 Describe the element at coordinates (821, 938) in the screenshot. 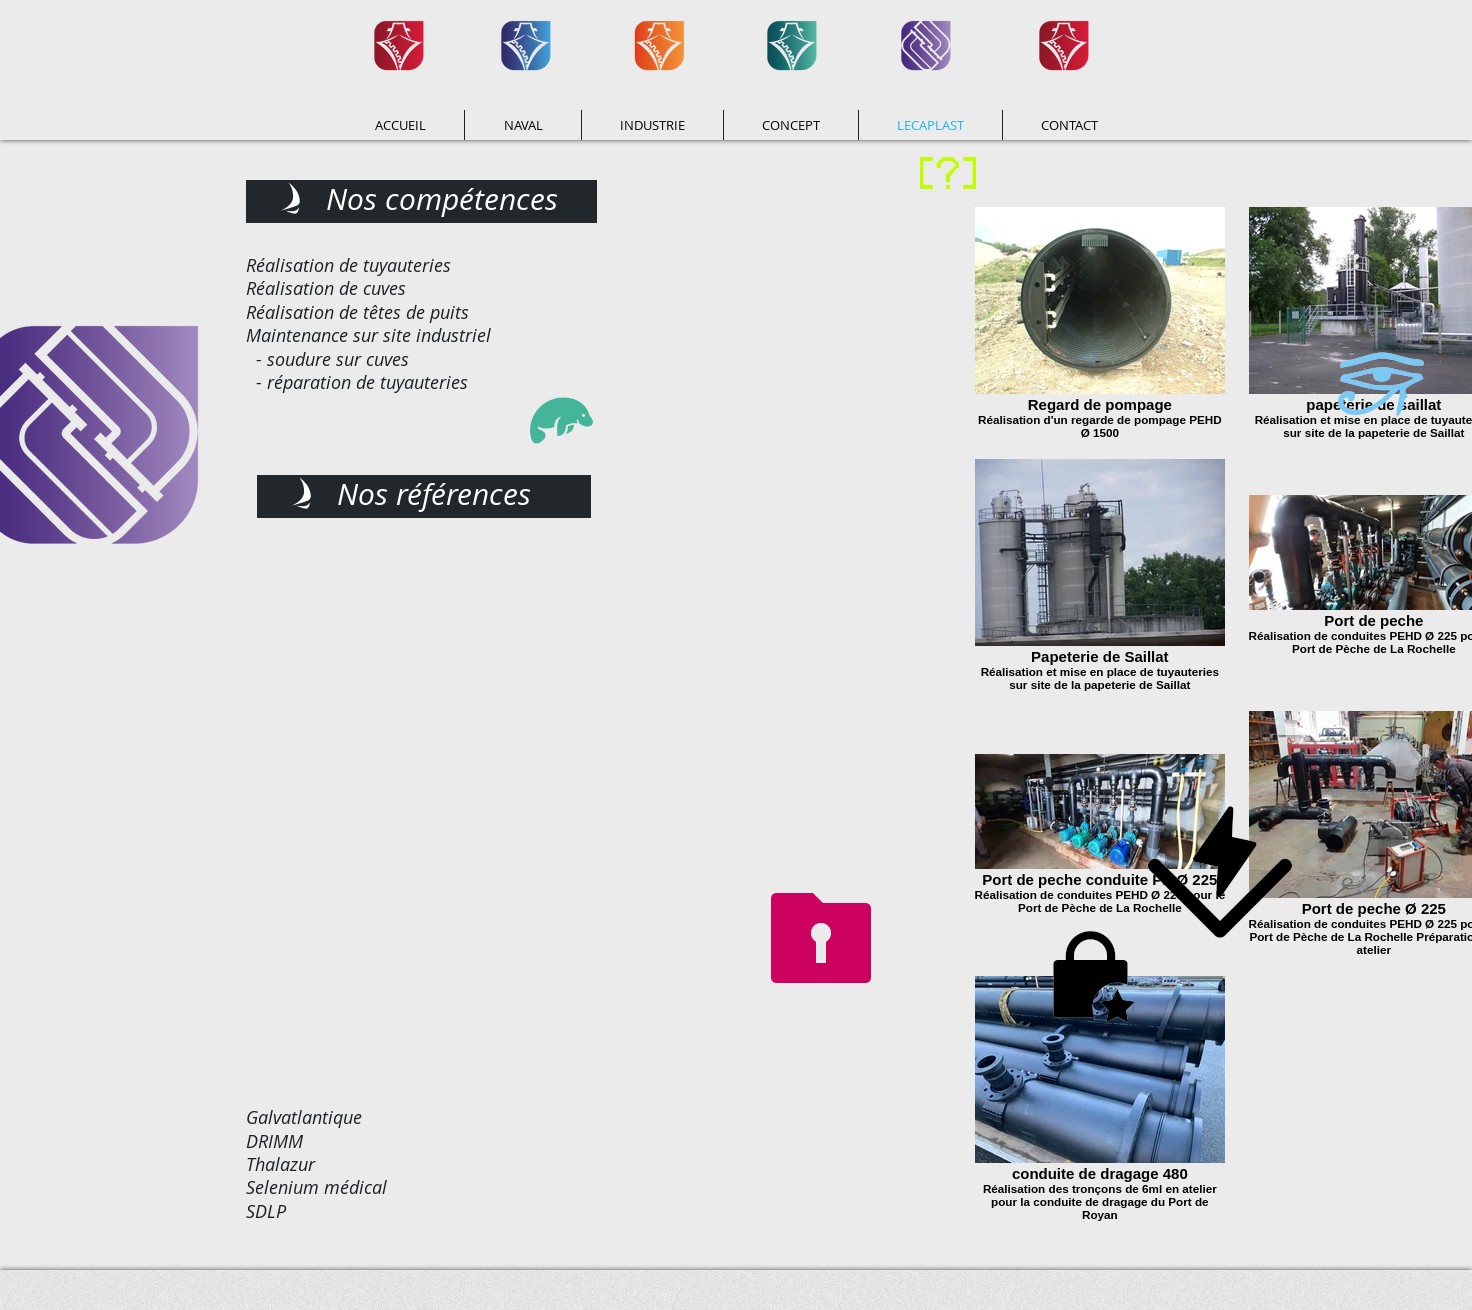

I see `access a password-protected folder` at that location.